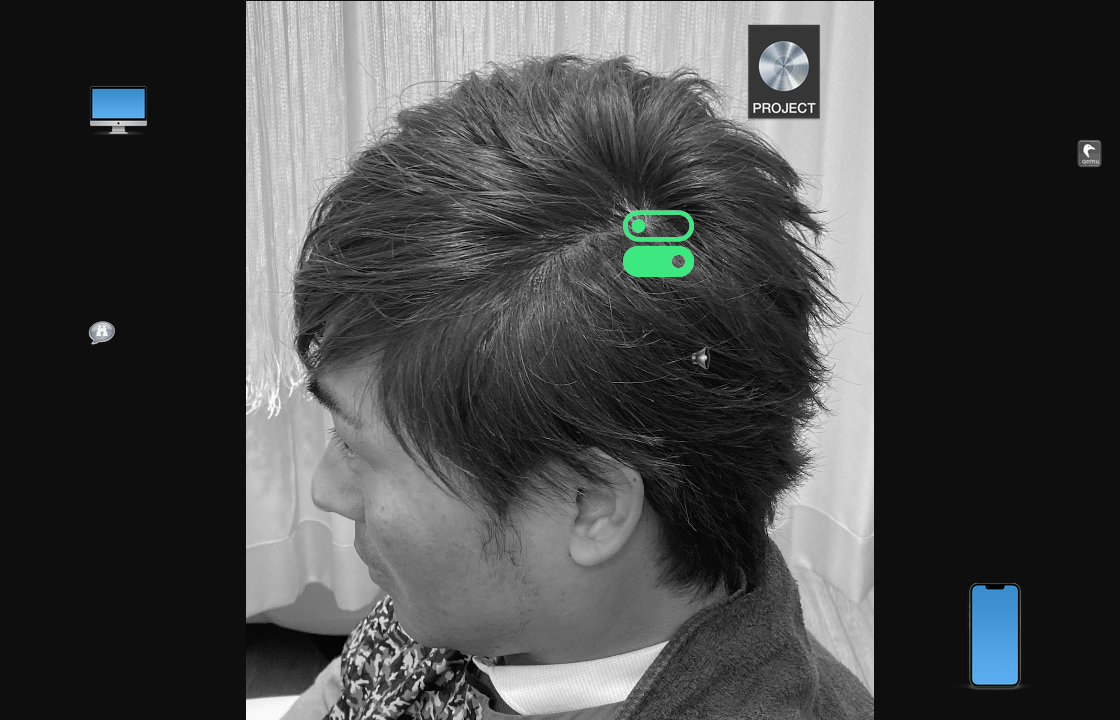 The width and height of the screenshot is (1120, 720). I want to click on access audio library in iMovie, so click(701, 358).